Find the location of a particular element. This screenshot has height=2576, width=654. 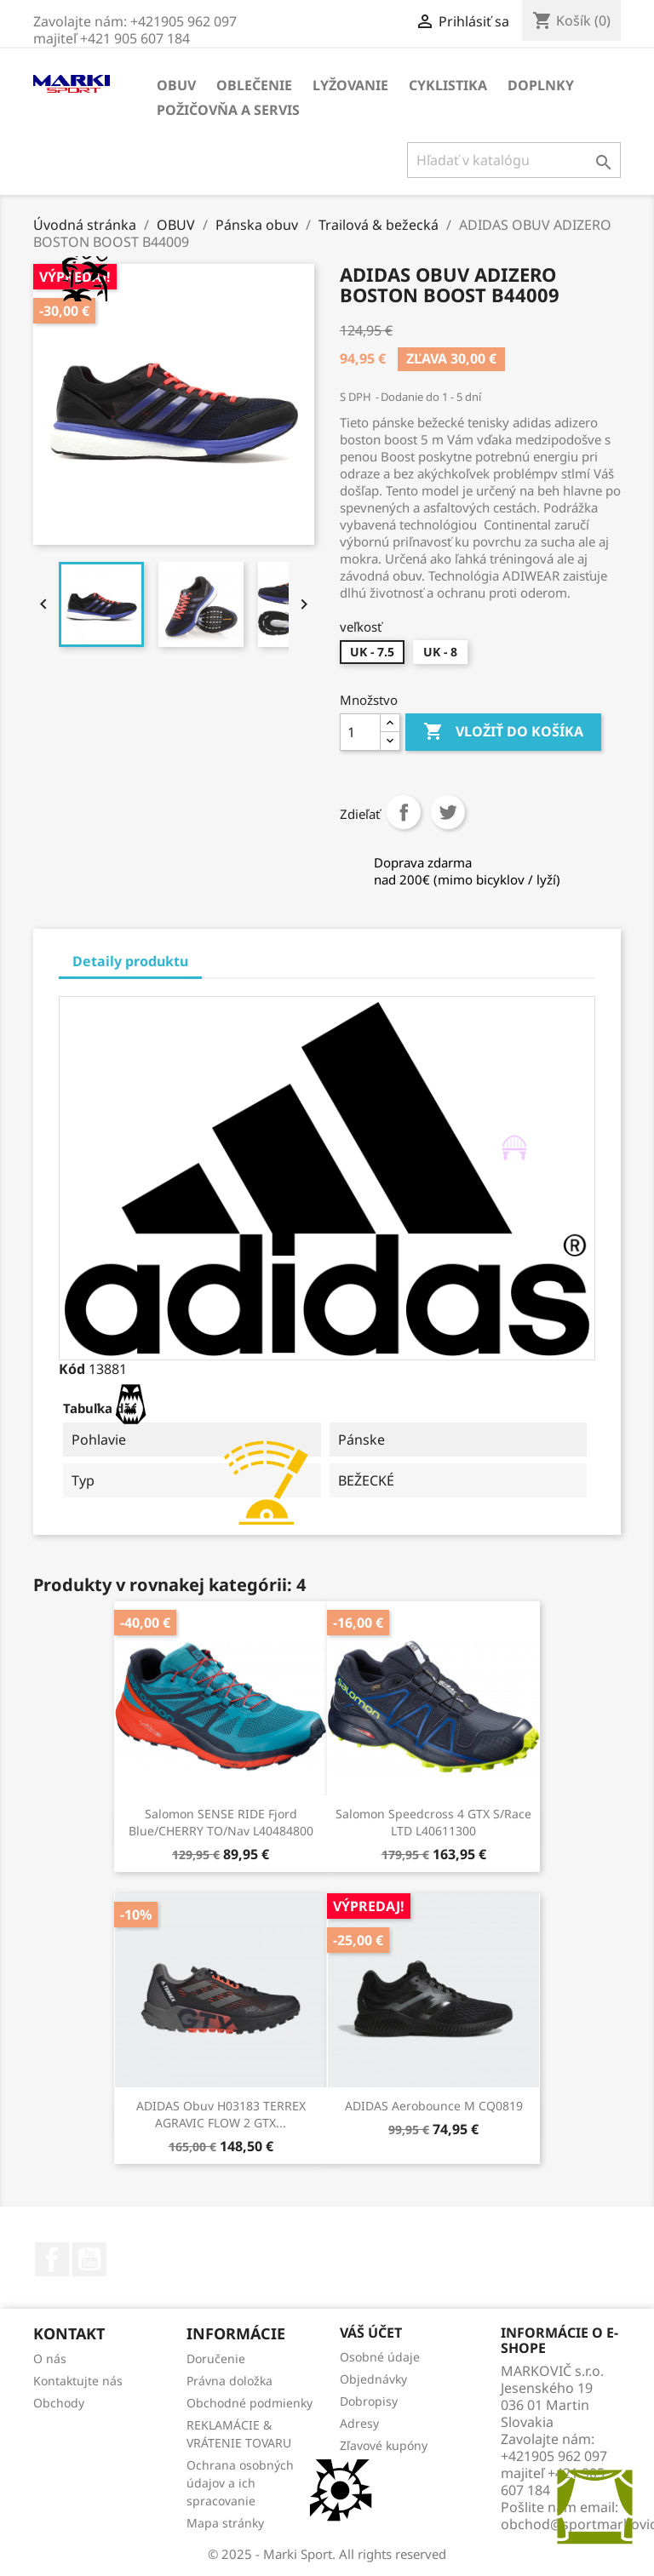

indicates a critical hit or power attack in gameplay is located at coordinates (341, 2490).